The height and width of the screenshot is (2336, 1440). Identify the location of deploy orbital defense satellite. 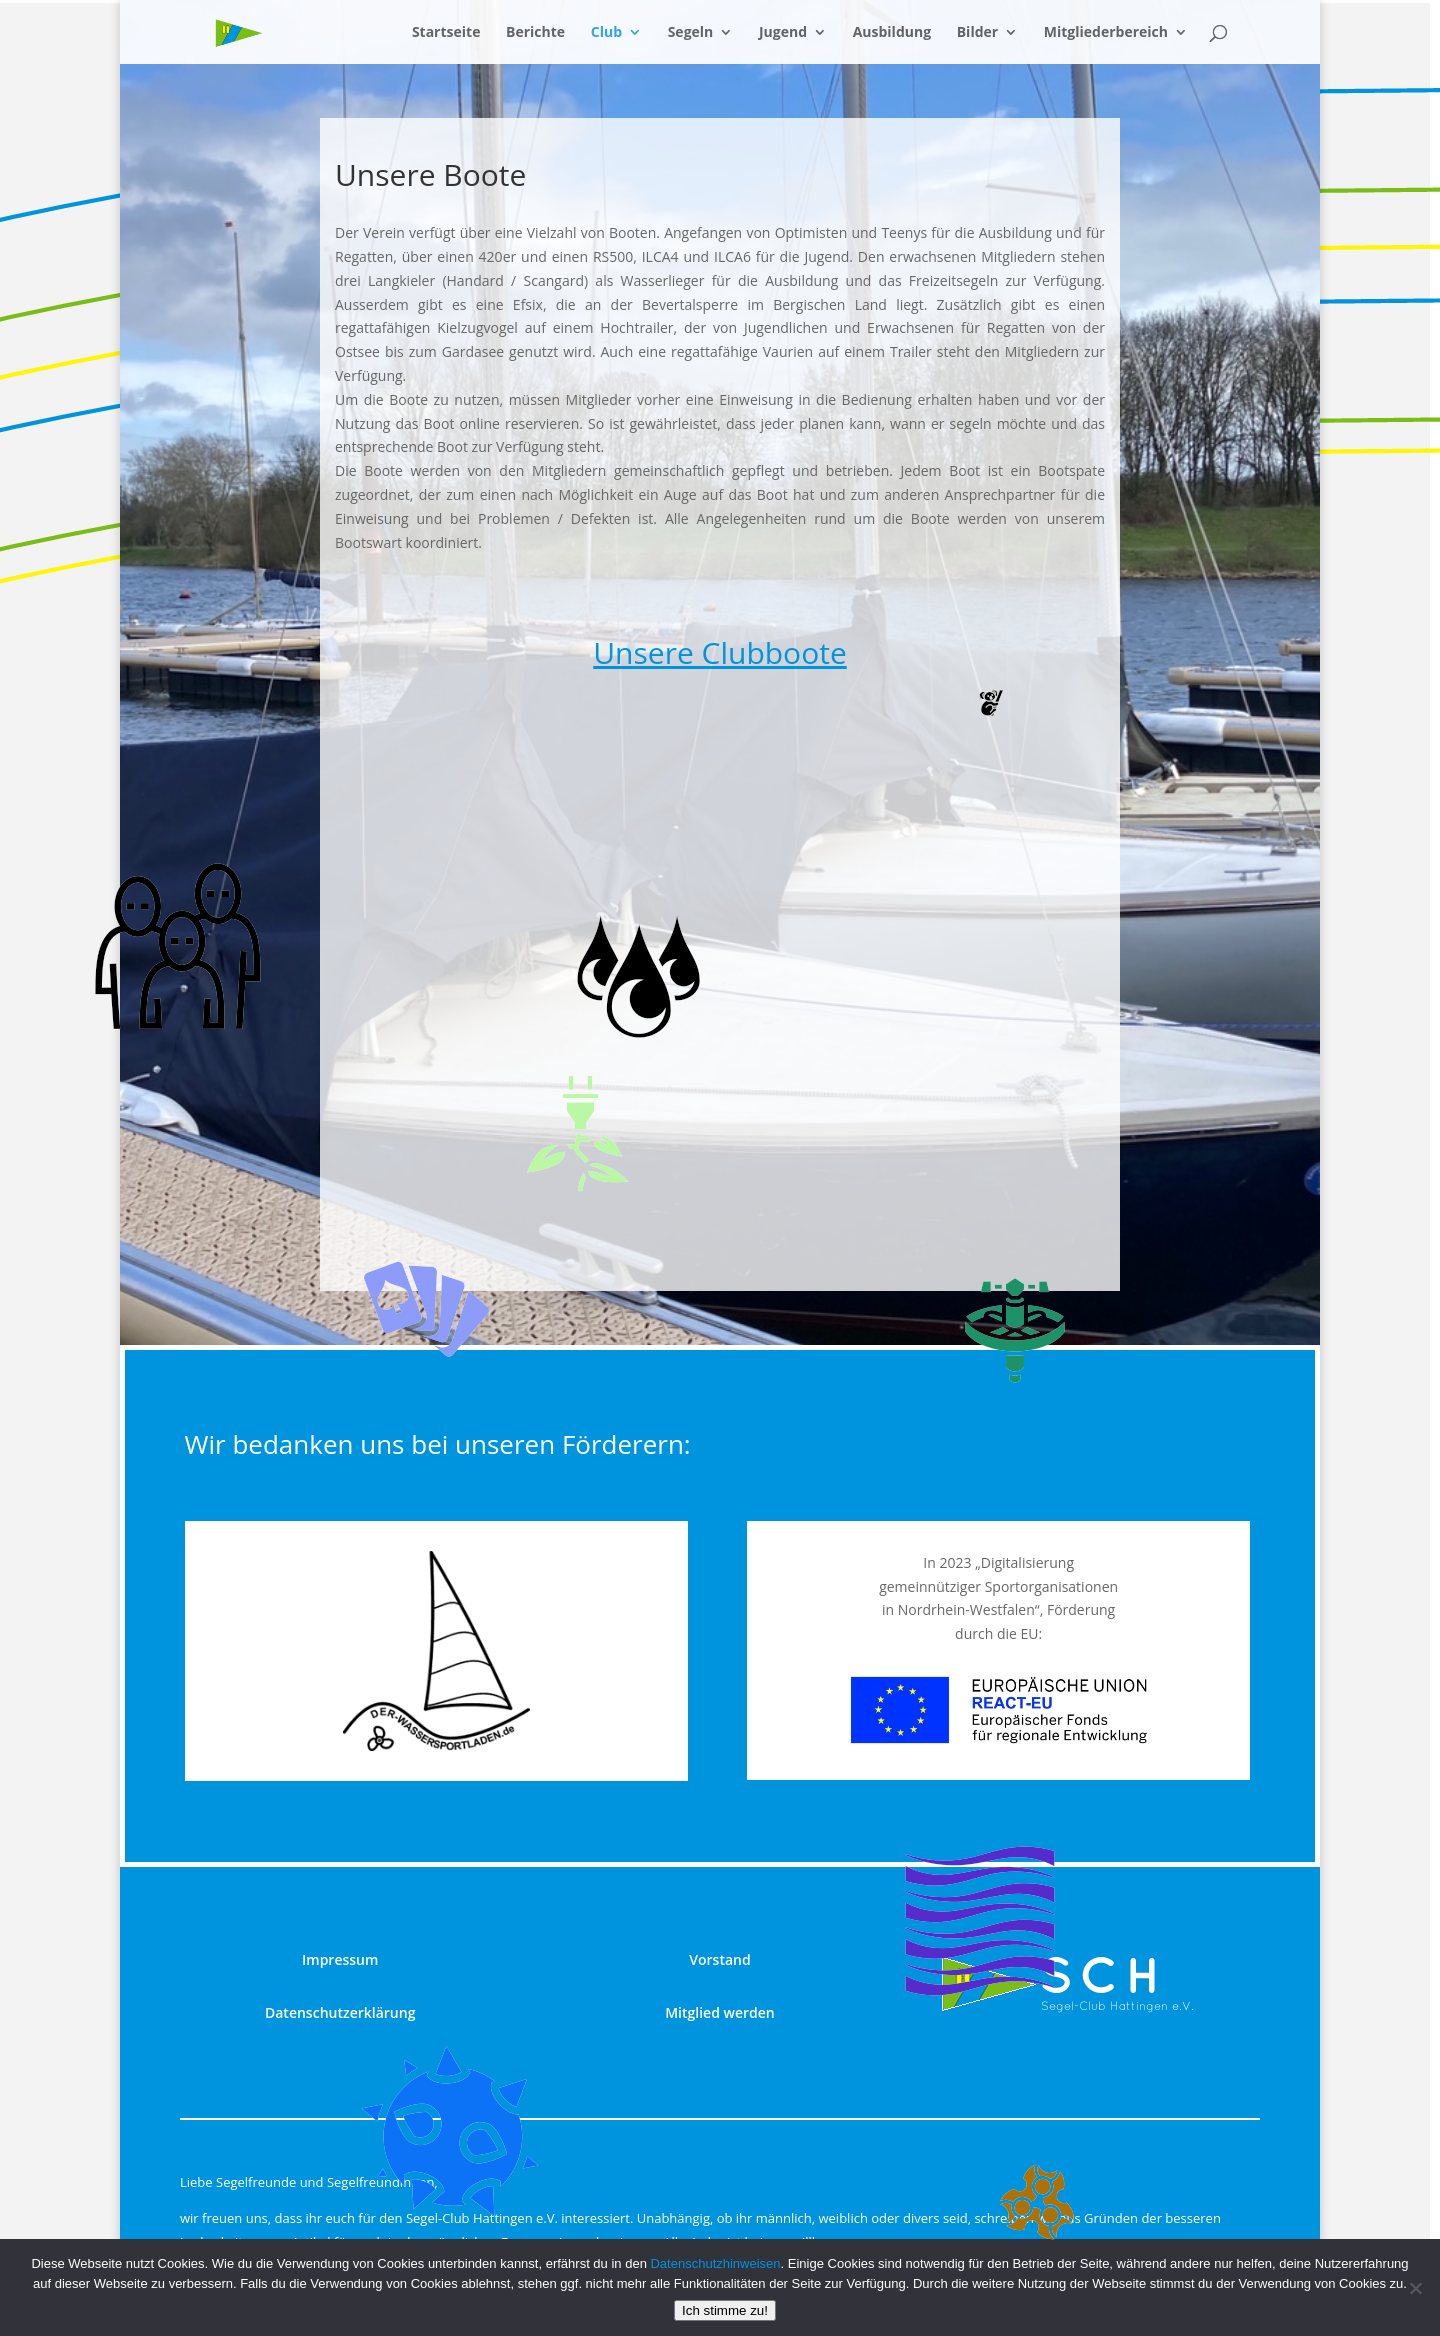
(1015, 1331).